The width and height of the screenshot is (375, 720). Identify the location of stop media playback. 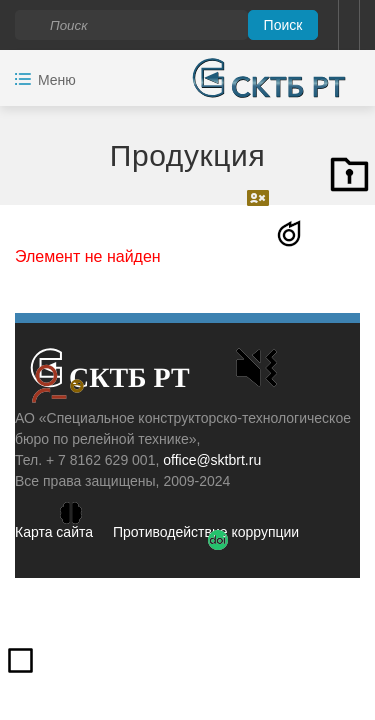
(20, 660).